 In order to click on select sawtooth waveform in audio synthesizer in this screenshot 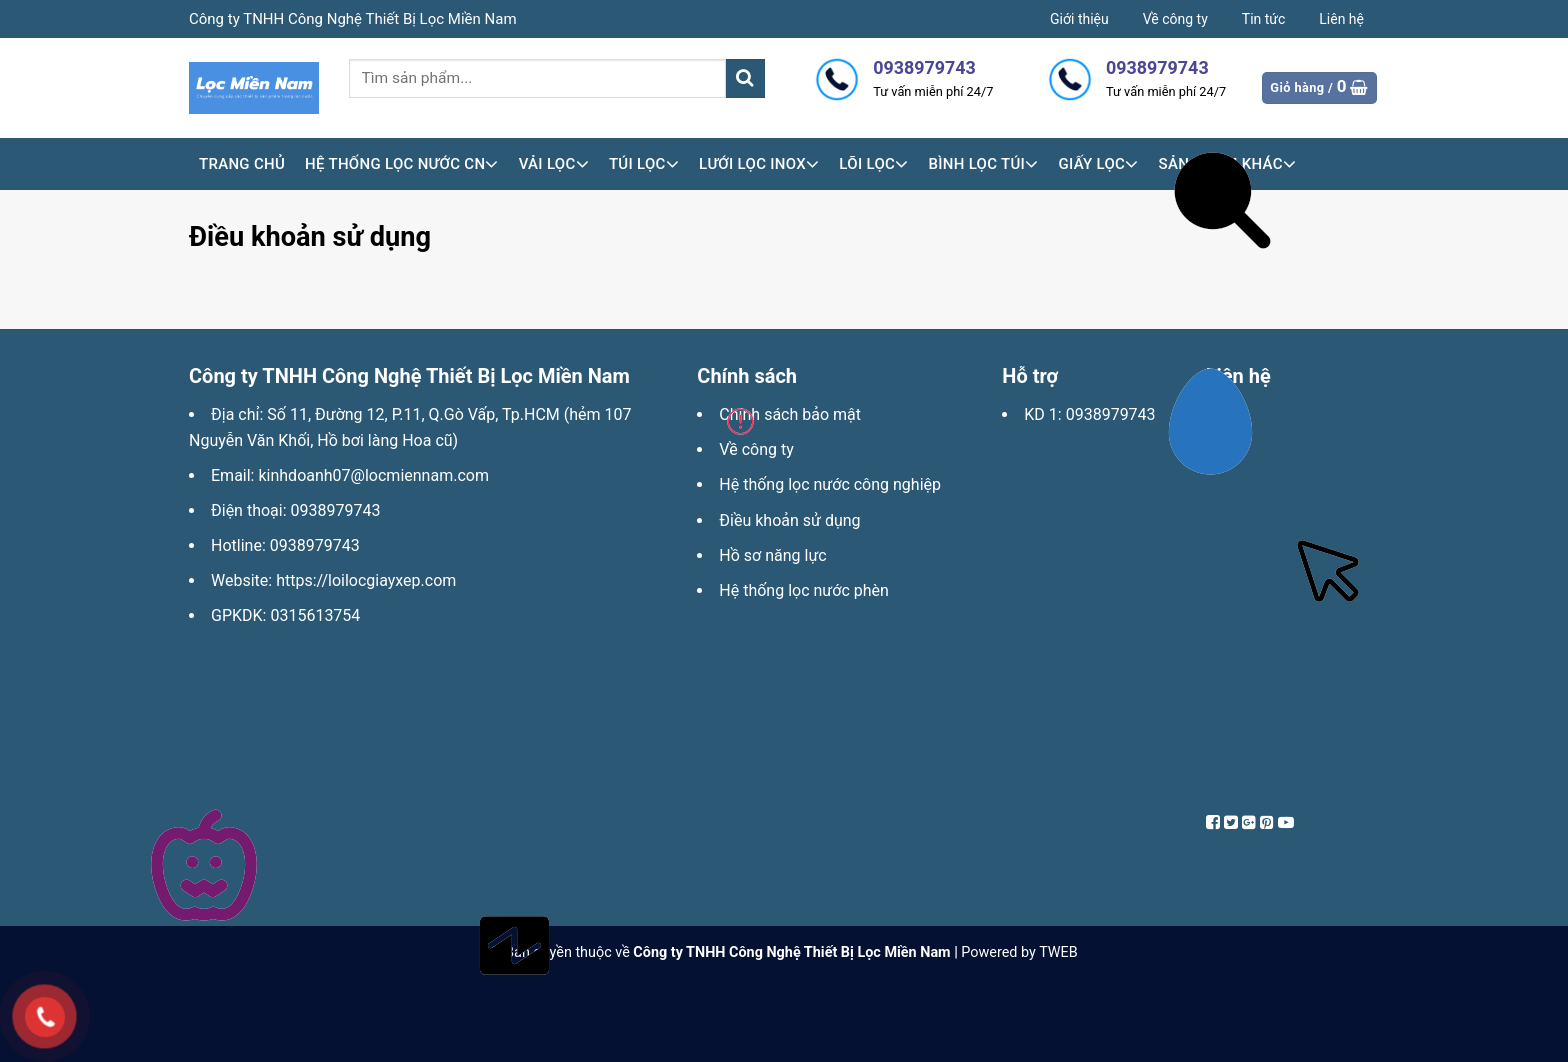, I will do `click(514, 945)`.